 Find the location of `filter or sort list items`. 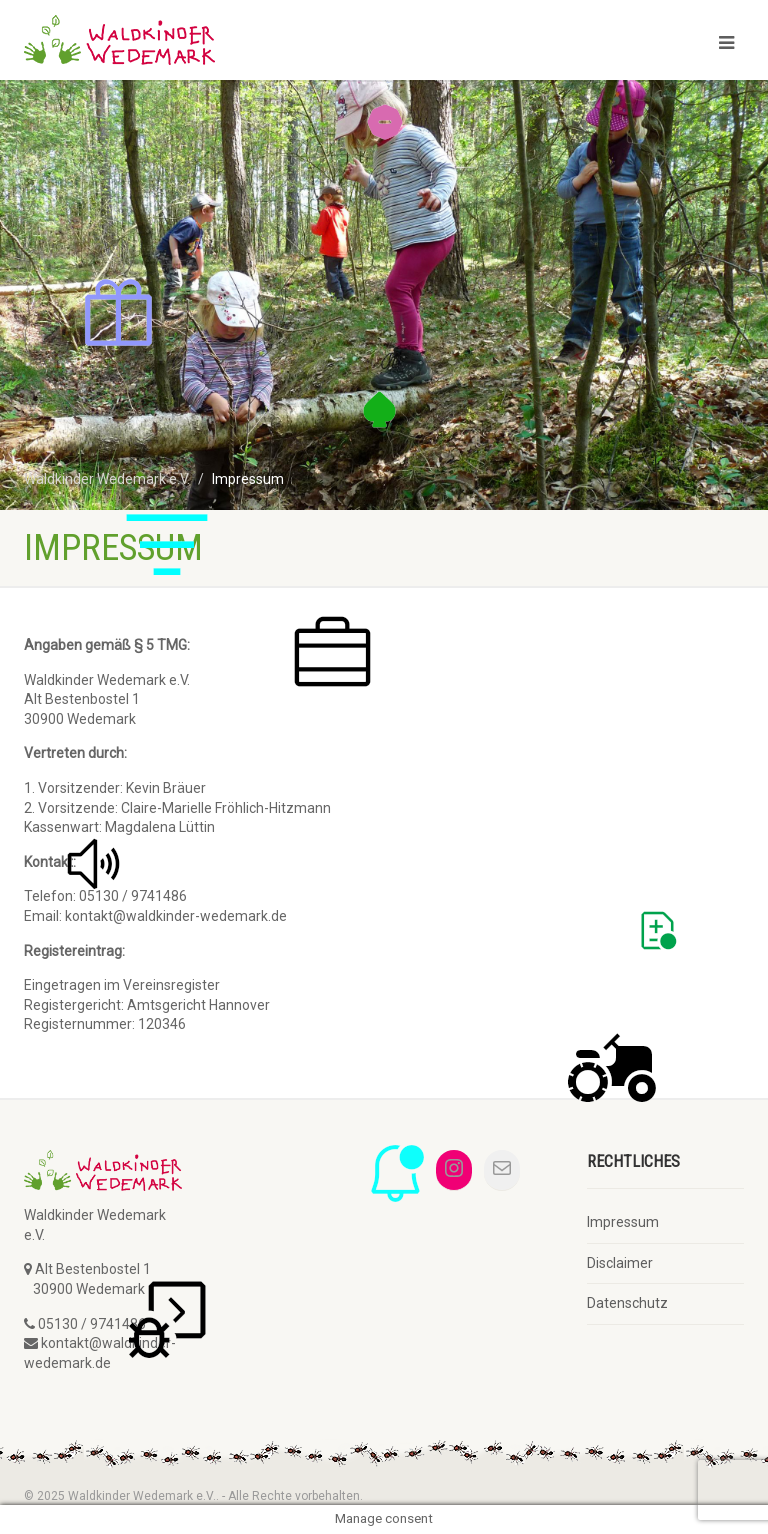

filter or sort list items is located at coordinates (167, 548).